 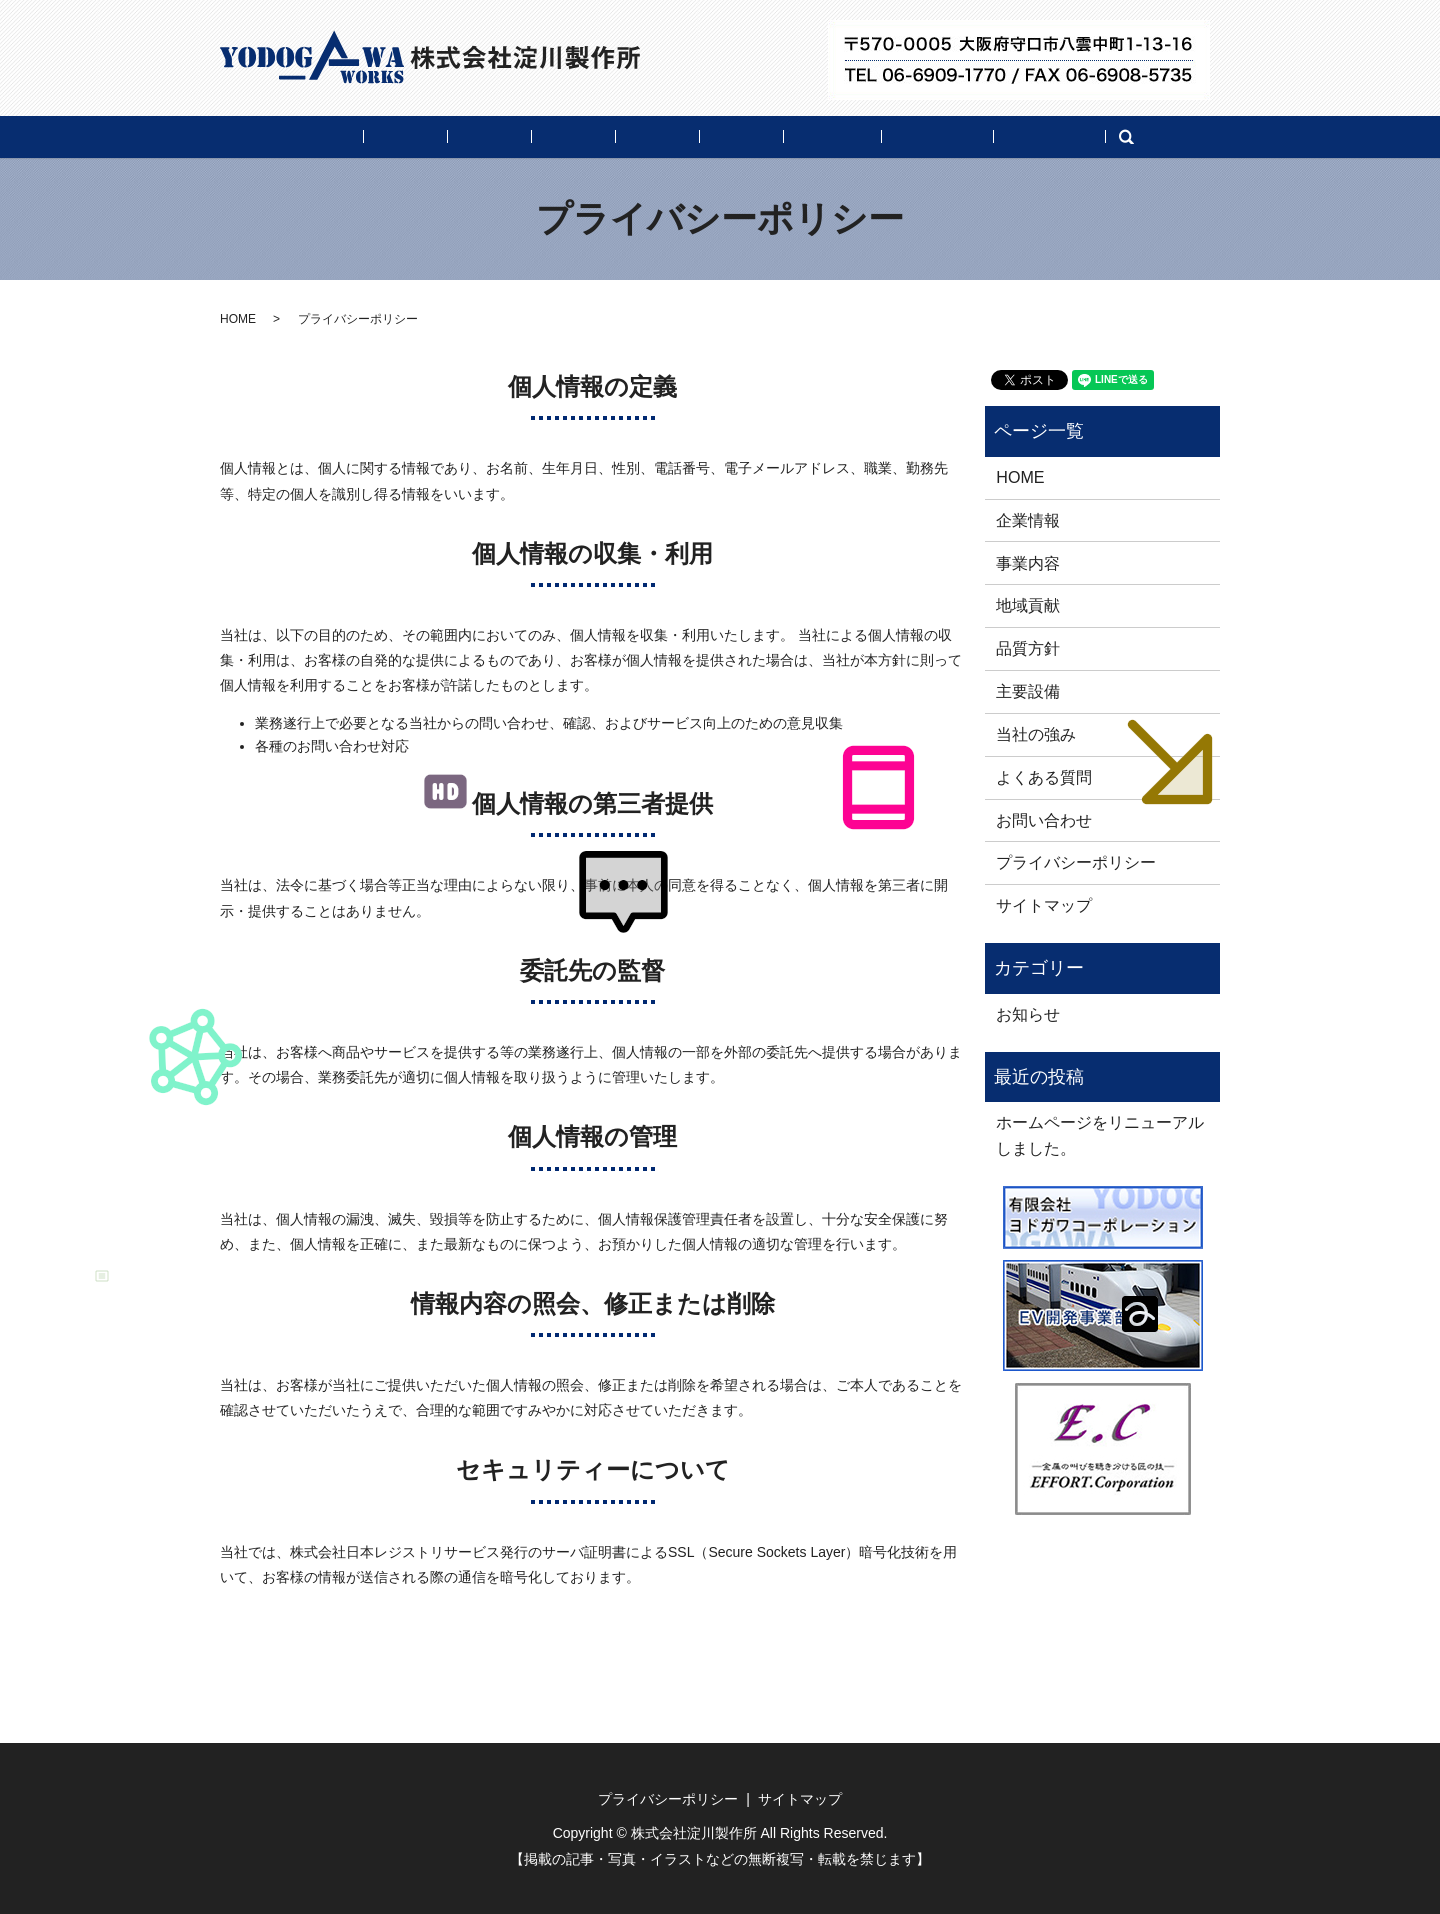 What do you see at coordinates (1140, 1314) in the screenshot?
I see `freehand drawing or sketch tool` at bounding box center [1140, 1314].